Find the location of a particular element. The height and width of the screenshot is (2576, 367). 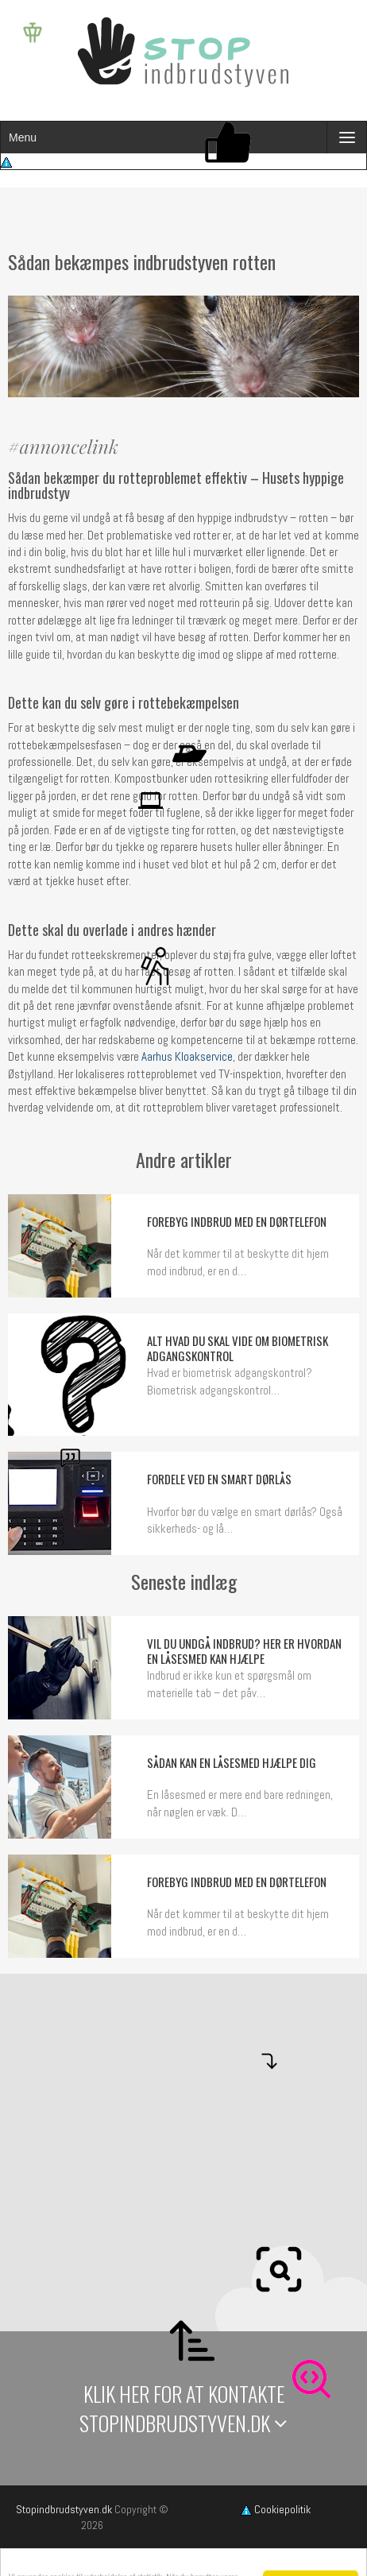

access air traffic control features is located at coordinates (33, 33).